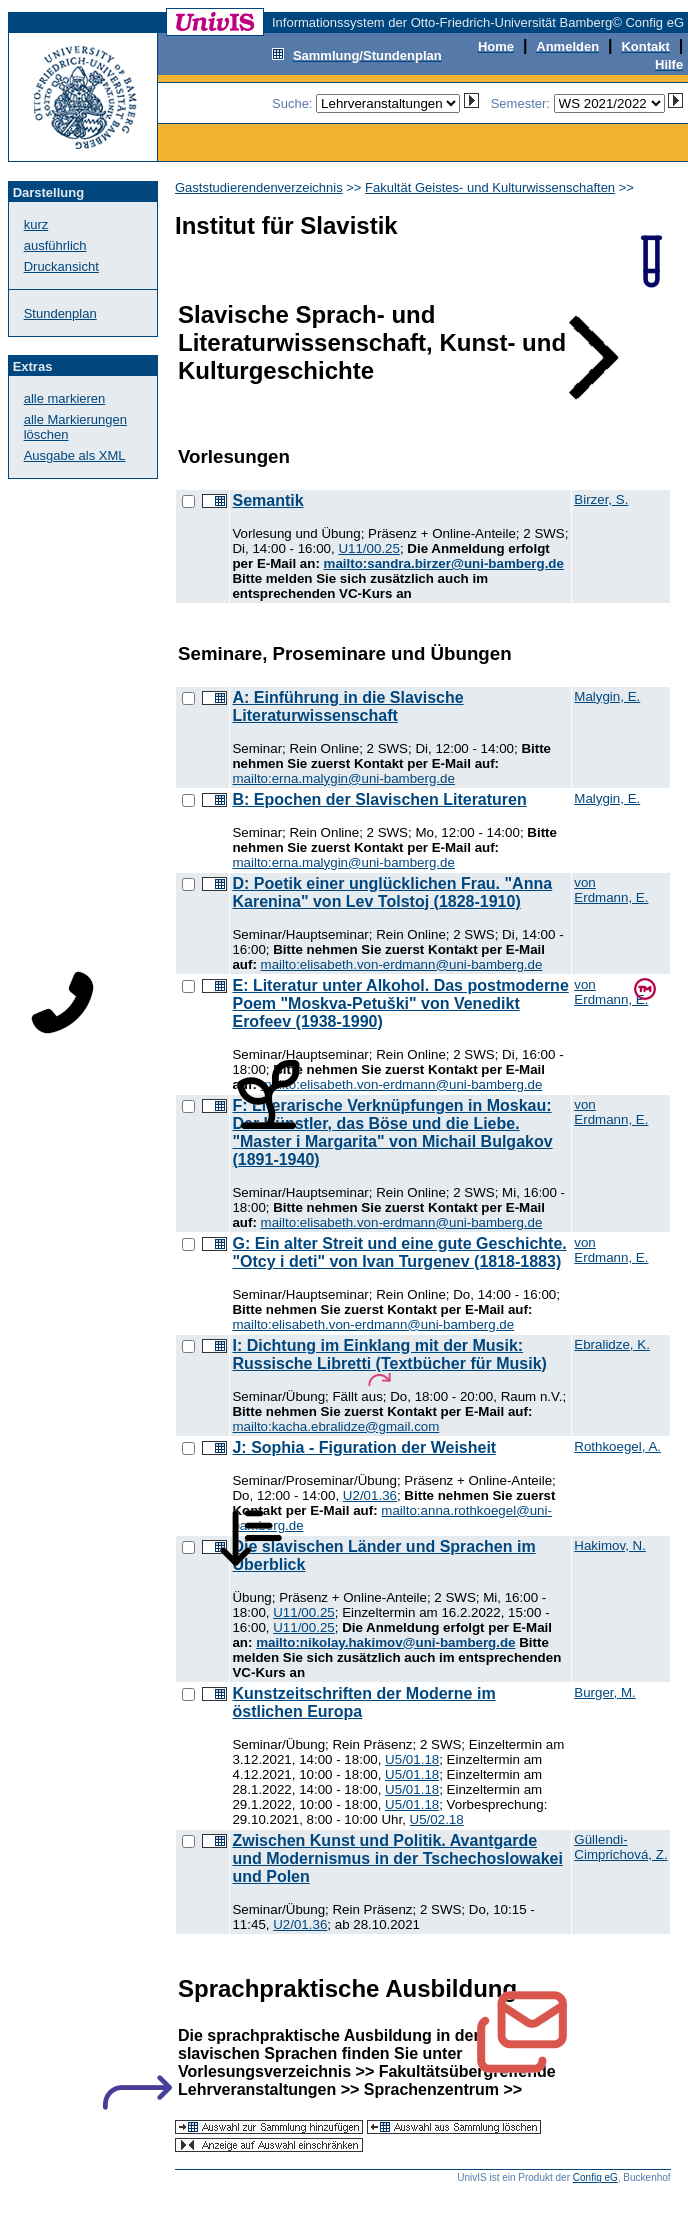 This screenshot has height=2216, width=688. Describe the element at coordinates (592, 357) in the screenshot. I see `navigate to the next item or screen` at that location.